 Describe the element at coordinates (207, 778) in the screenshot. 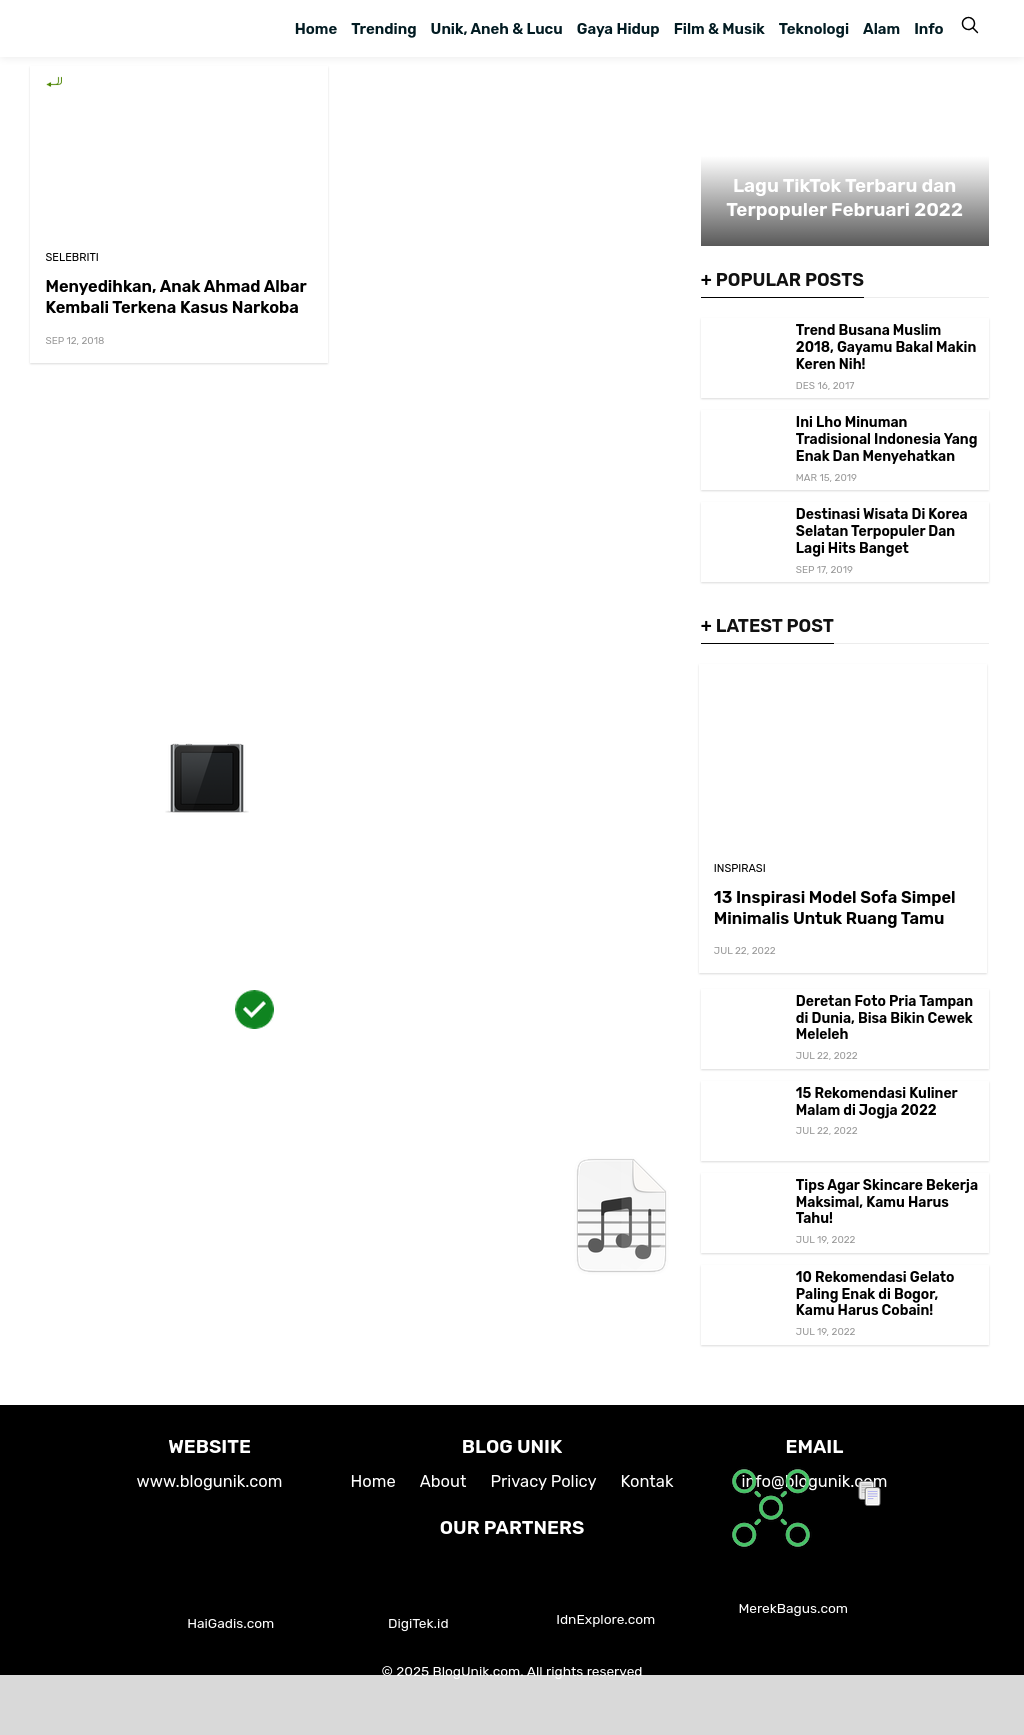

I see `iPod nano device connected` at that location.